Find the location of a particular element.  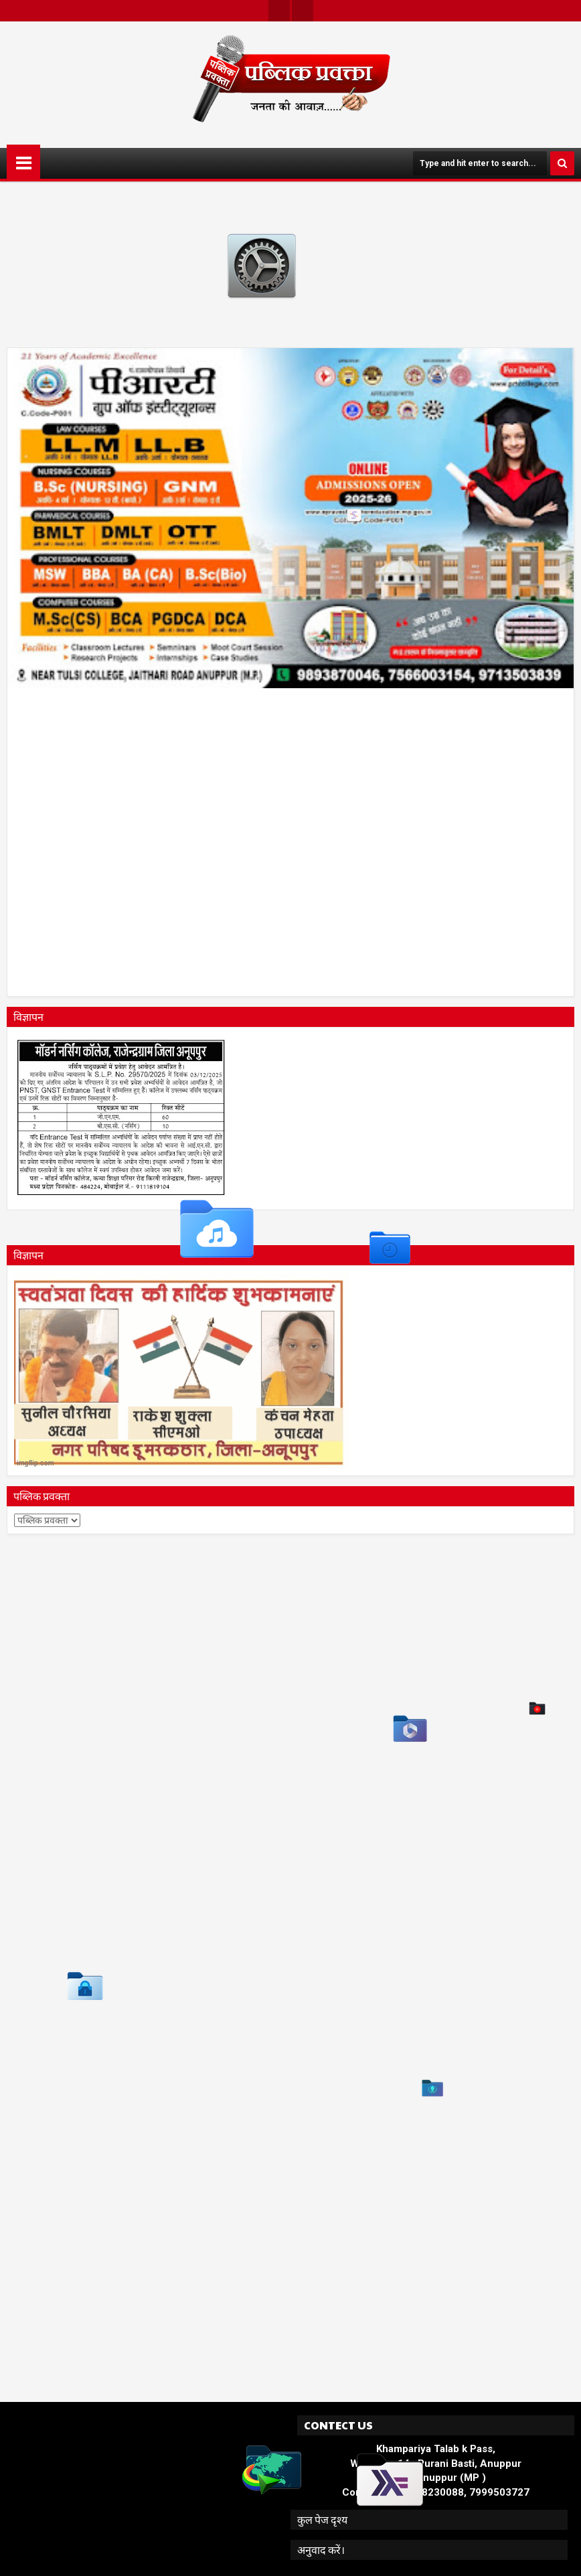

open Microsoft 365 files folder is located at coordinates (410, 1729).